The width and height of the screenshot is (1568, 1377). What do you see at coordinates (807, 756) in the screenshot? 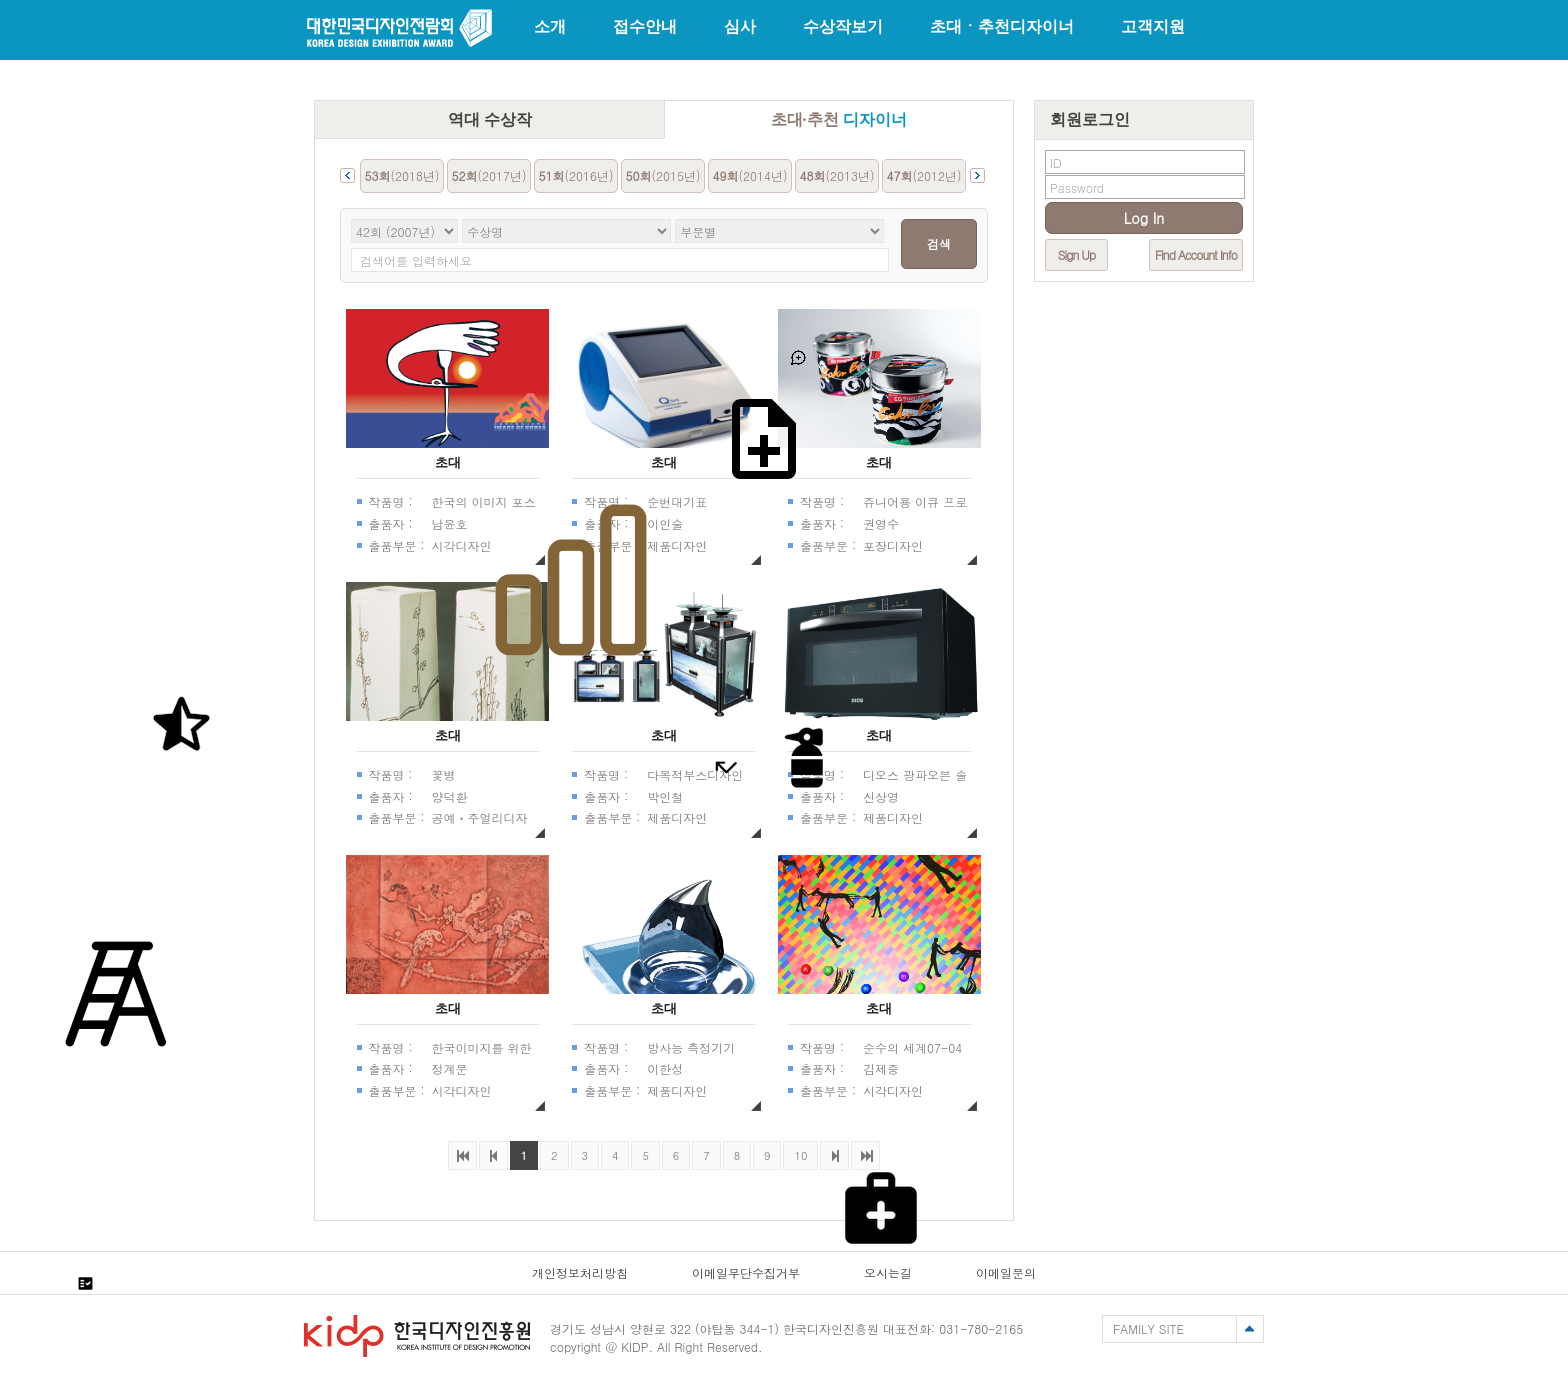
I see `locate fire safety equipment` at bounding box center [807, 756].